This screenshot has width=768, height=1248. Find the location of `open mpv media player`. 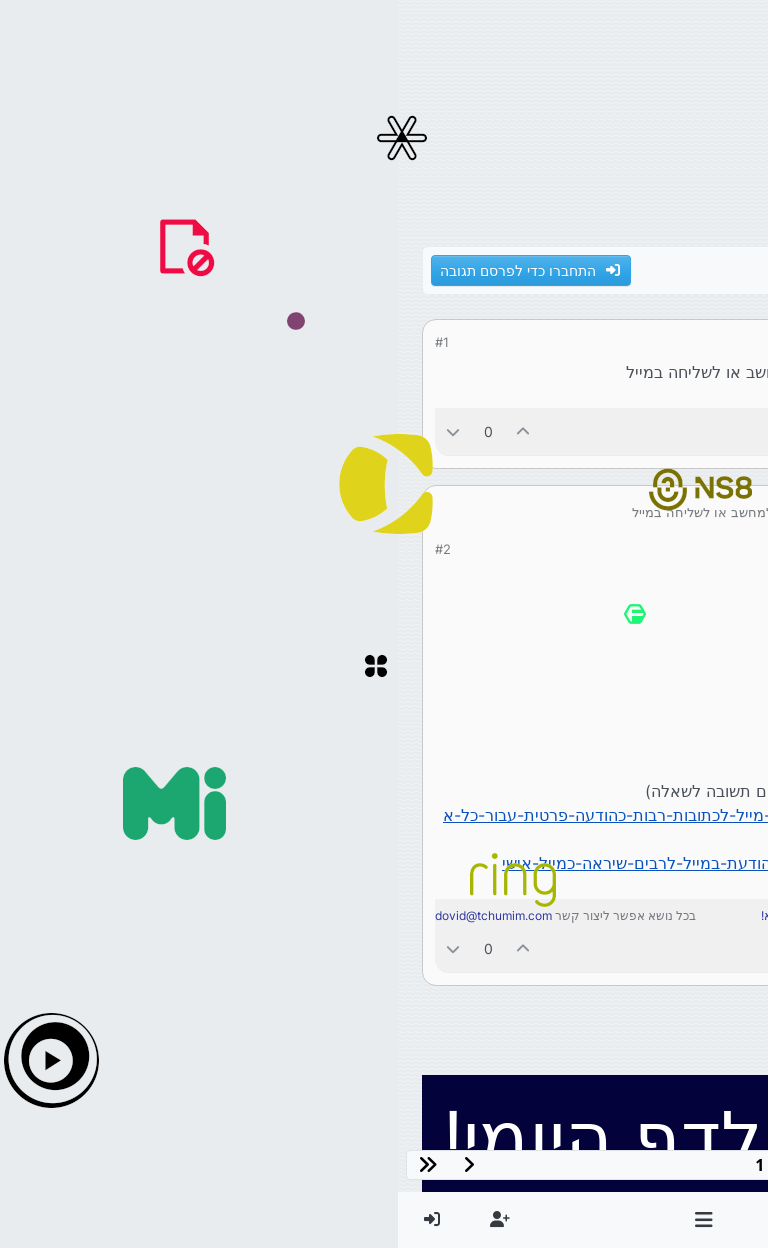

open mpv media player is located at coordinates (51, 1060).